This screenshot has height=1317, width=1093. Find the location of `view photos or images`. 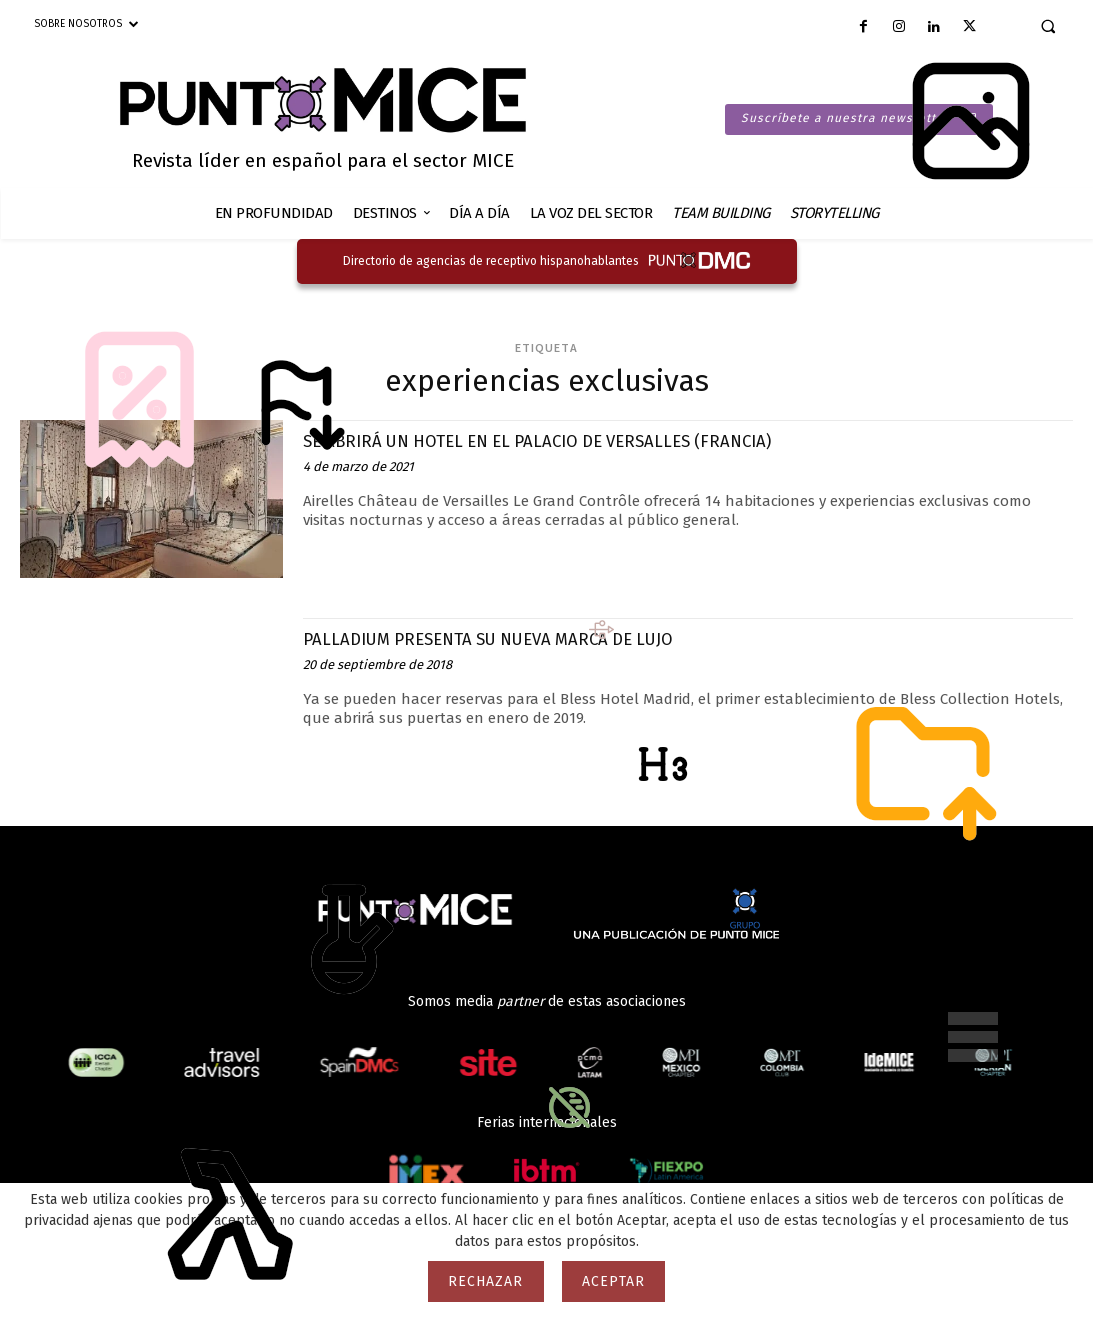

view photos or images is located at coordinates (971, 121).